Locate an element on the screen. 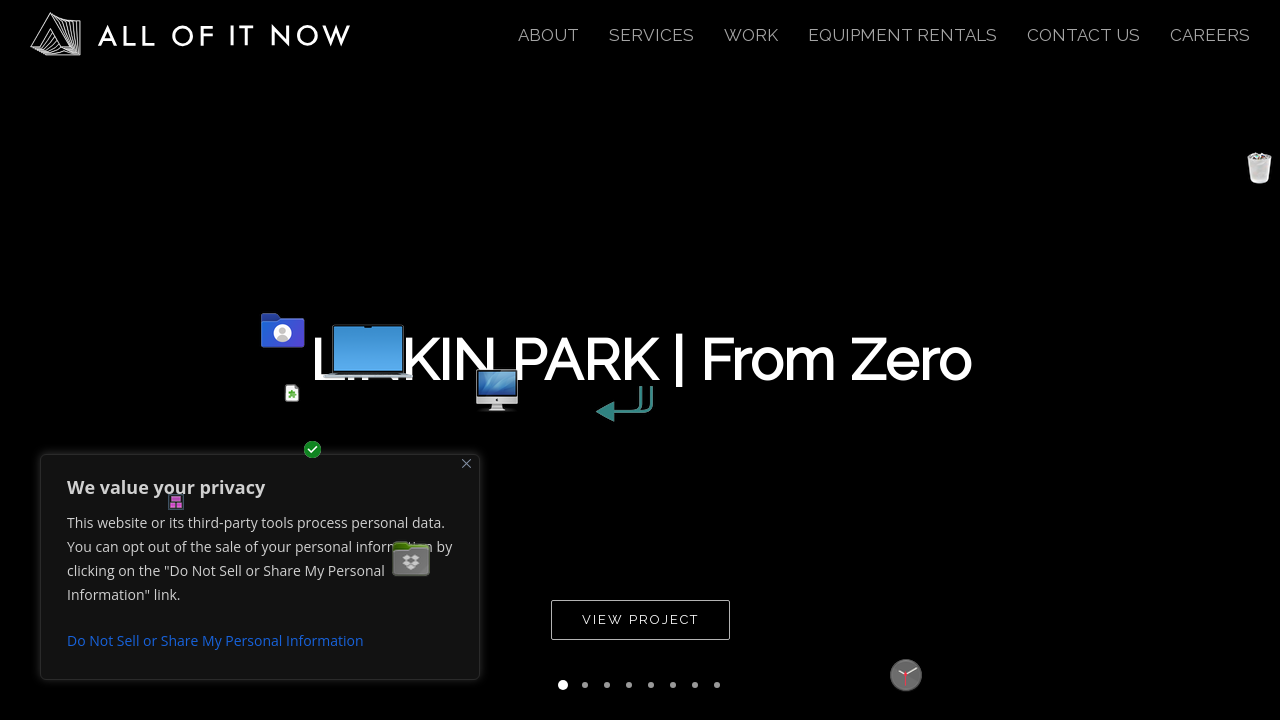 The height and width of the screenshot is (720, 1280). reply all to an email message is located at coordinates (623, 403).